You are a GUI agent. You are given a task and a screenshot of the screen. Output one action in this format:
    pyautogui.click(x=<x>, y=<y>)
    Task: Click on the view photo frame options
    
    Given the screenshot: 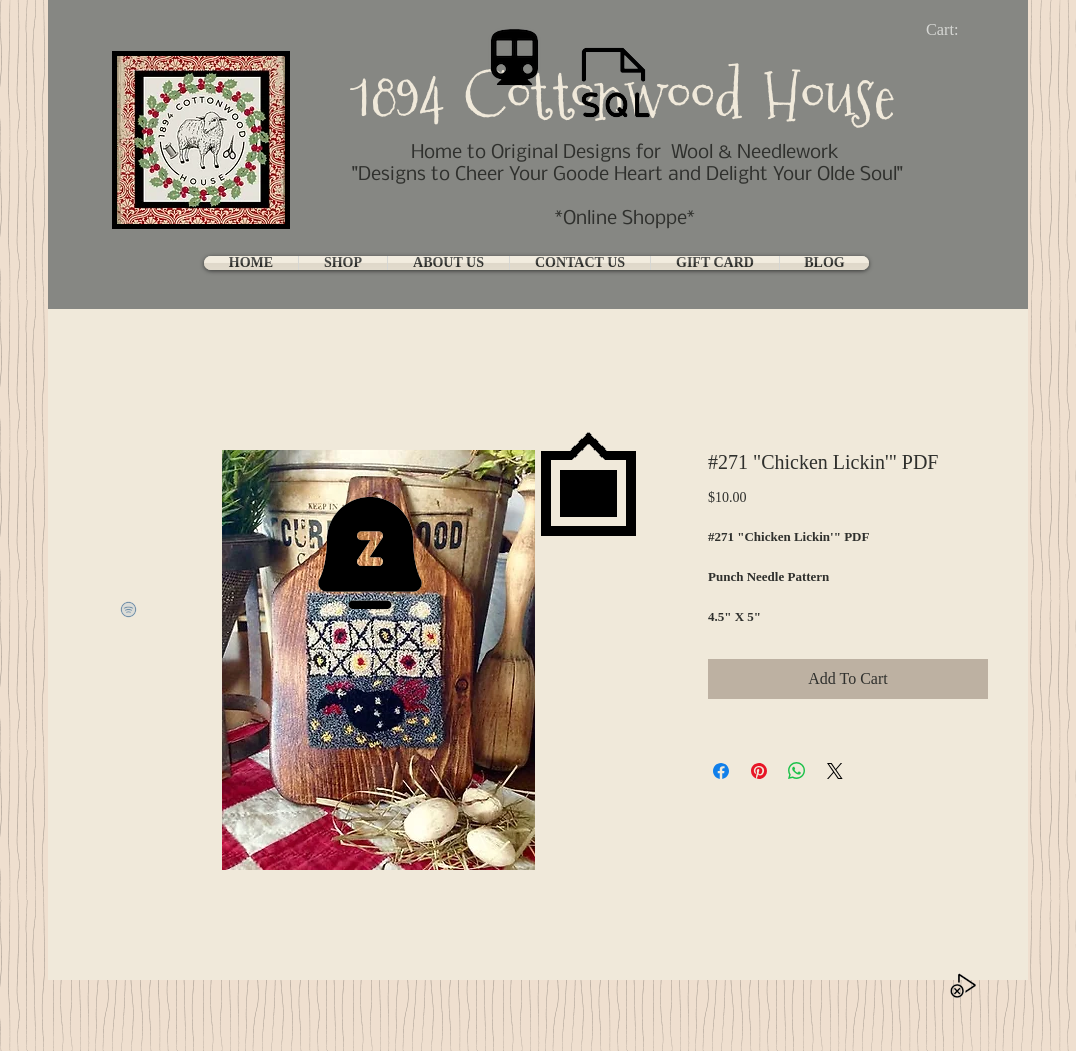 What is the action you would take?
    pyautogui.click(x=588, y=488)
    